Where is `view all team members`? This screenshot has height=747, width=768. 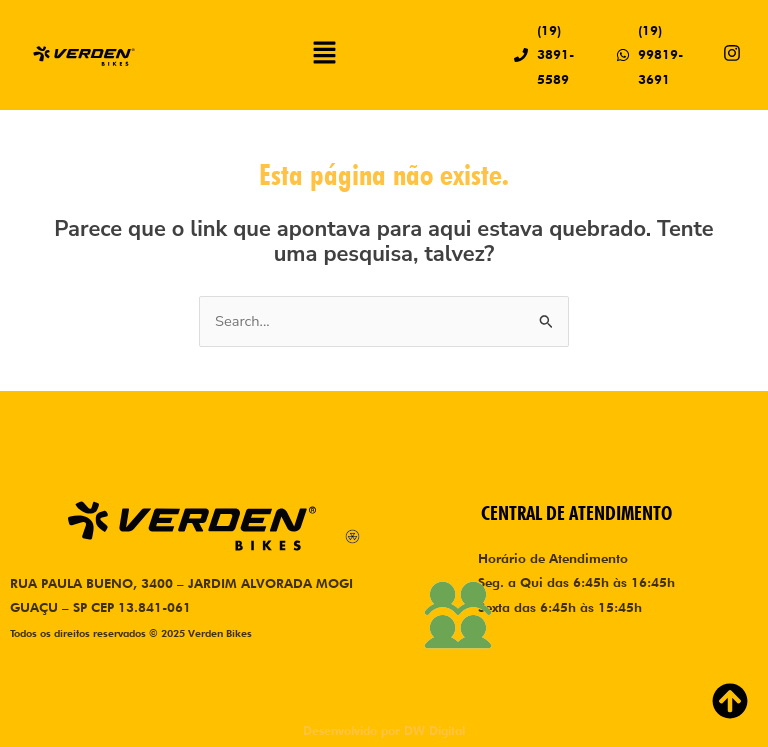 view all team members is located at coordinates (458, 615).